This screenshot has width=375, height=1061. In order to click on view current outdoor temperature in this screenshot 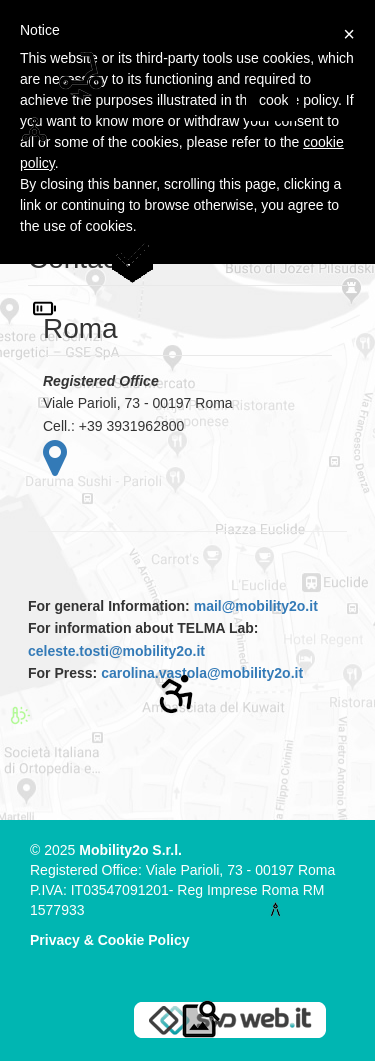, I will do `click(20, 715)`.